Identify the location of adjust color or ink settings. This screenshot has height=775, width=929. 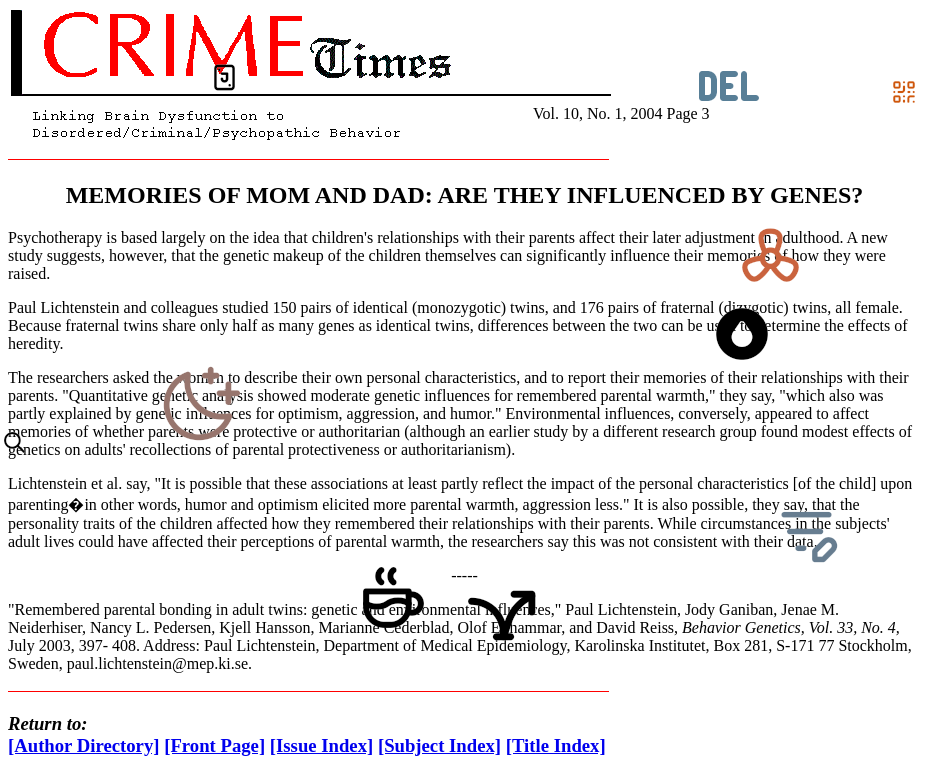
(742, 334).